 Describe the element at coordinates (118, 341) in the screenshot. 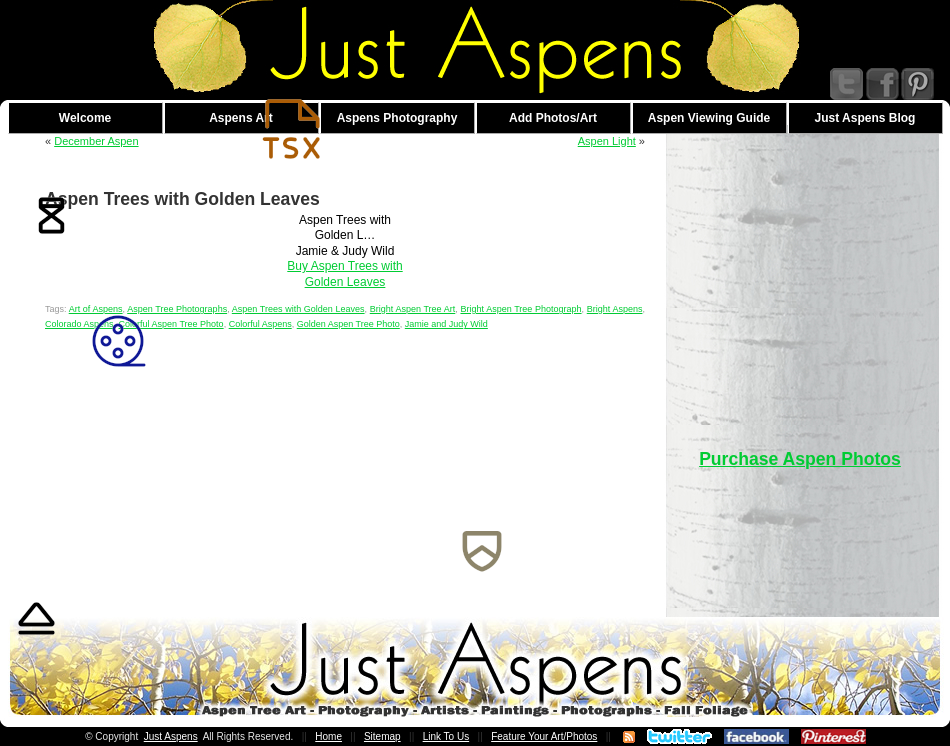

I see `access video or movie library` at that location.